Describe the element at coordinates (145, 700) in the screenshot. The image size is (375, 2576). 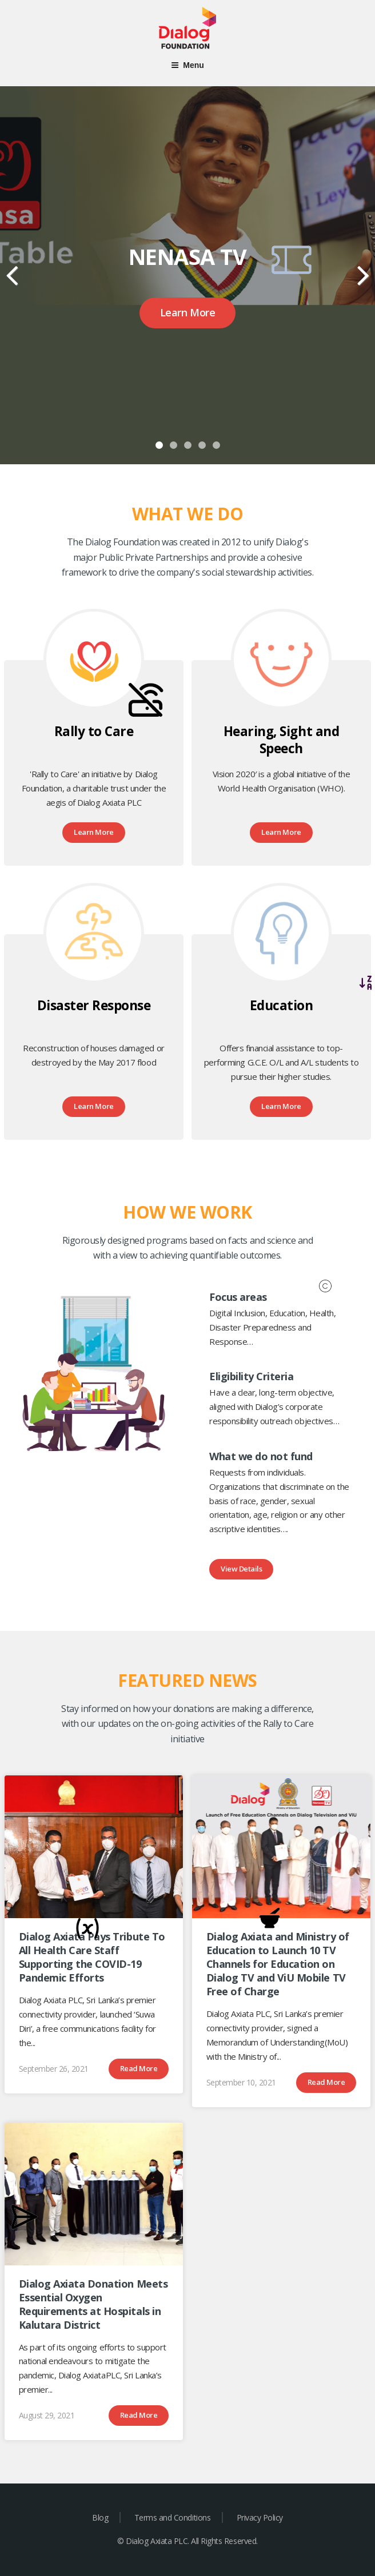
I see `router disconnected or offline` at that location.